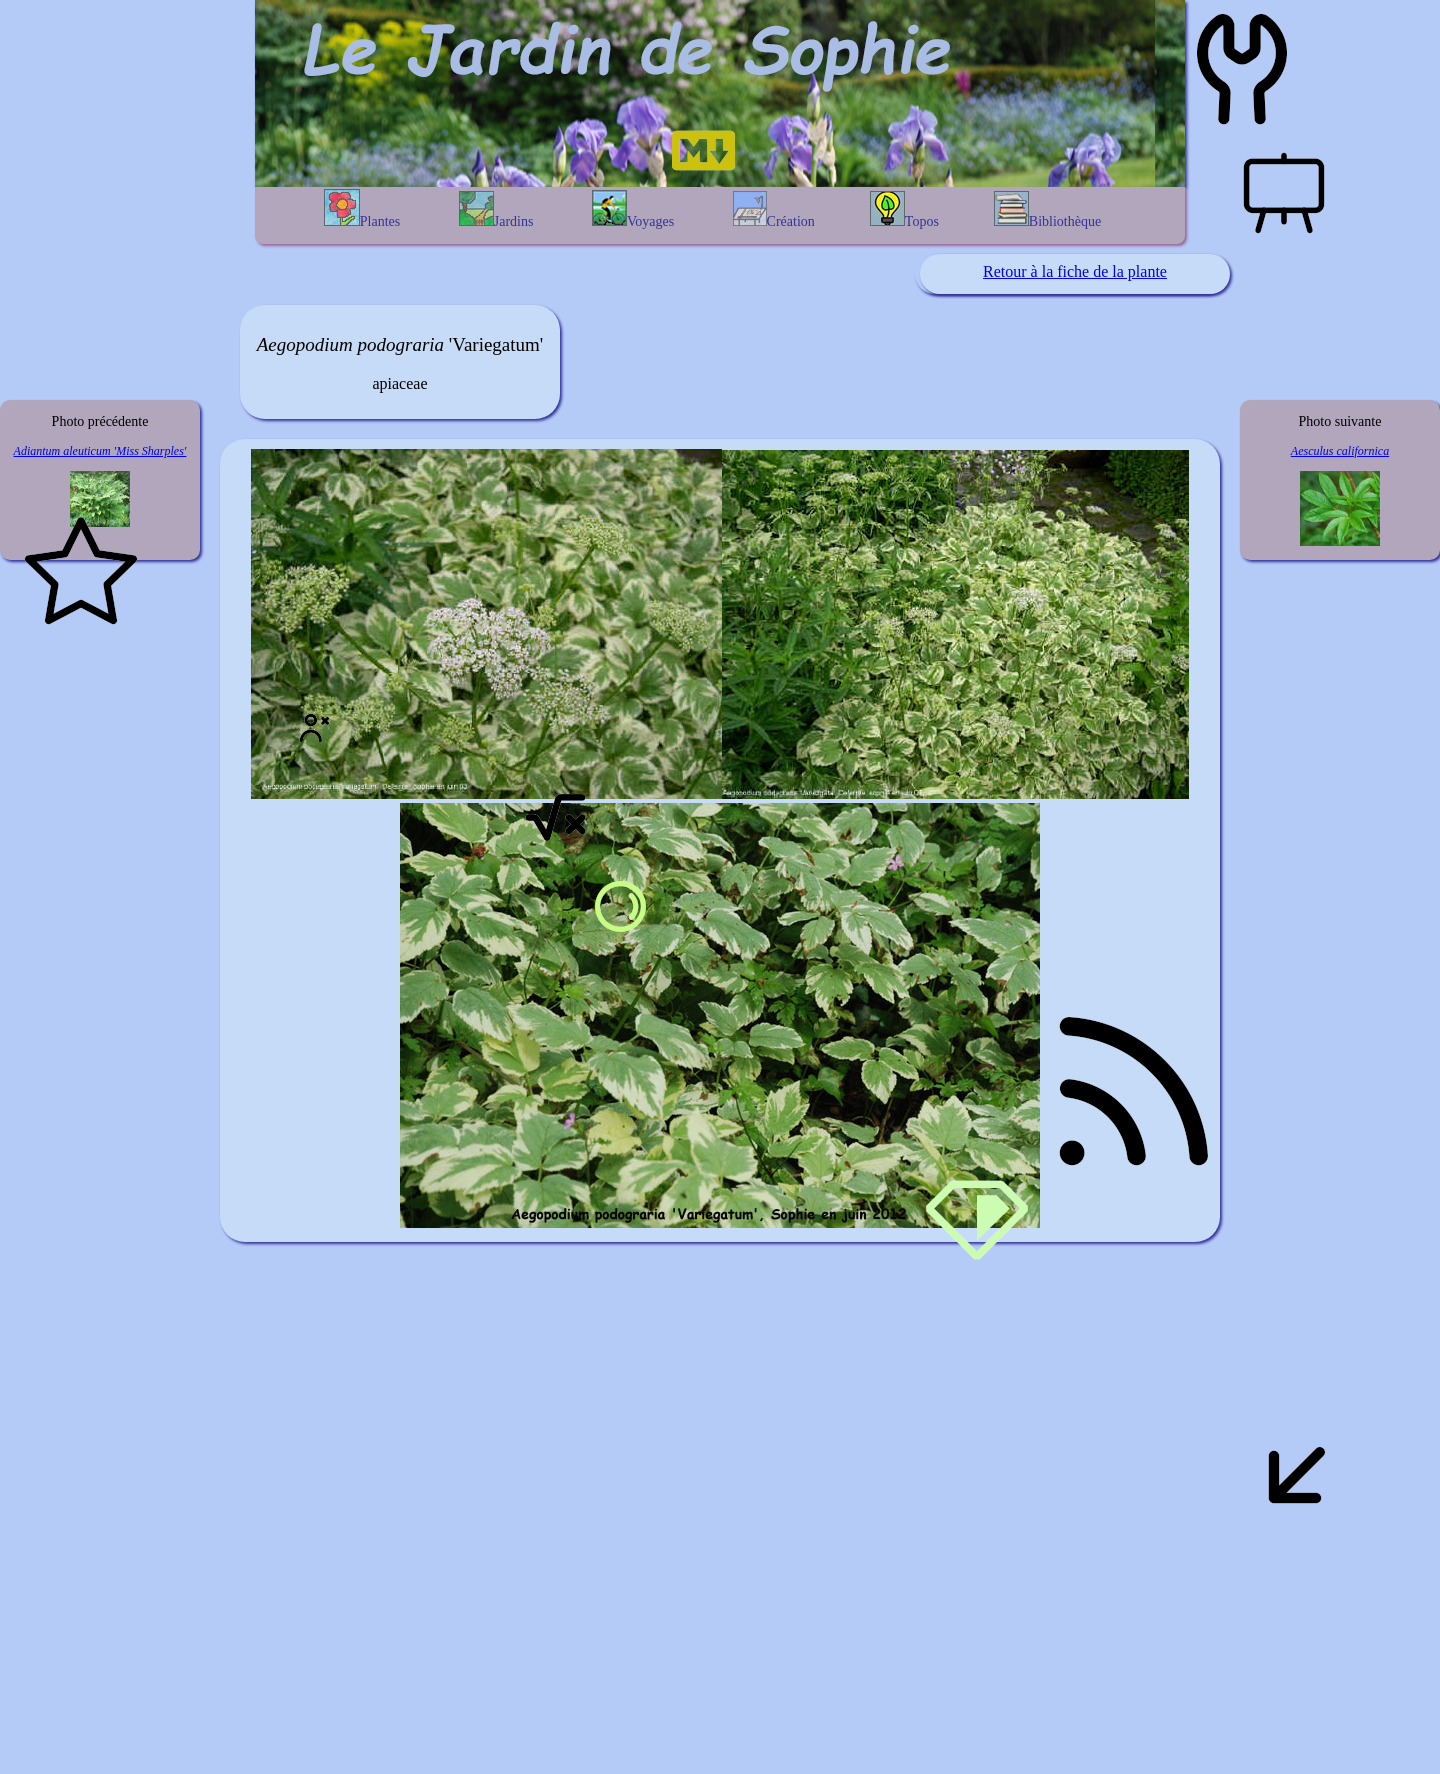 The height and width of the screenshot is (1774, 1440). I want to click on add item to favorites, so click(81, 576).